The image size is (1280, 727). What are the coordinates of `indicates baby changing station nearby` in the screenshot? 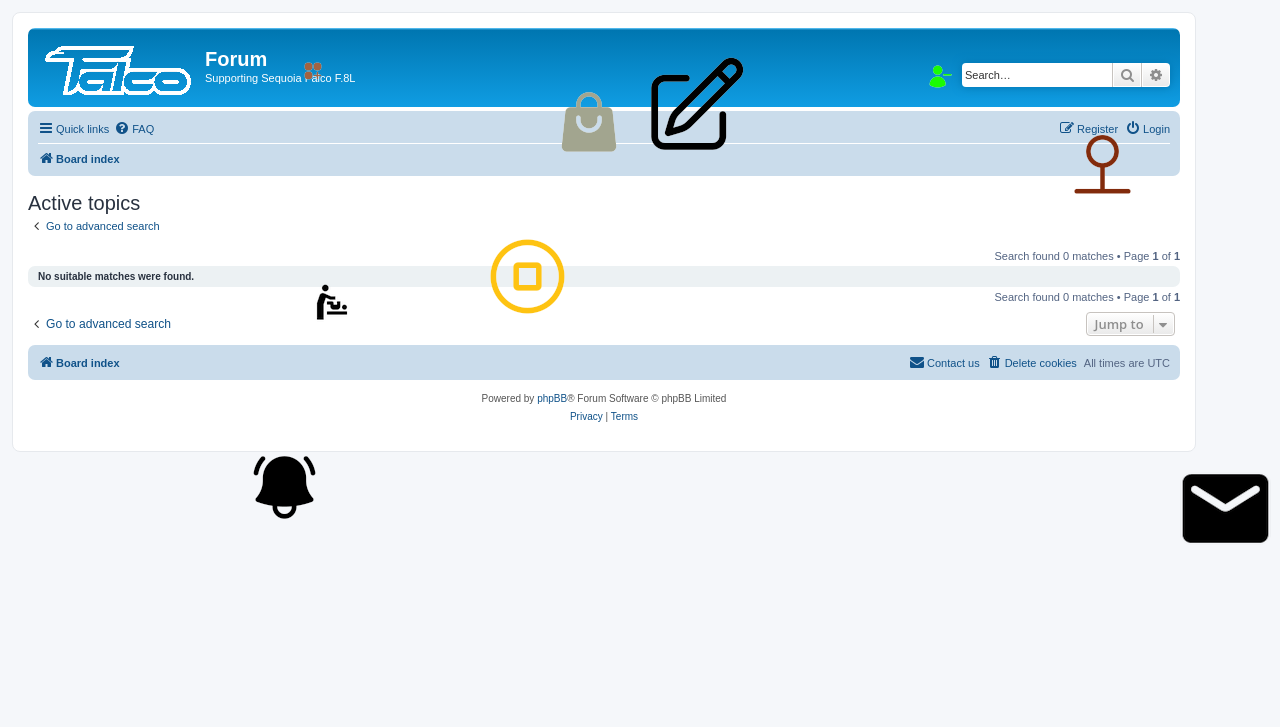 It's located at (332, 303).